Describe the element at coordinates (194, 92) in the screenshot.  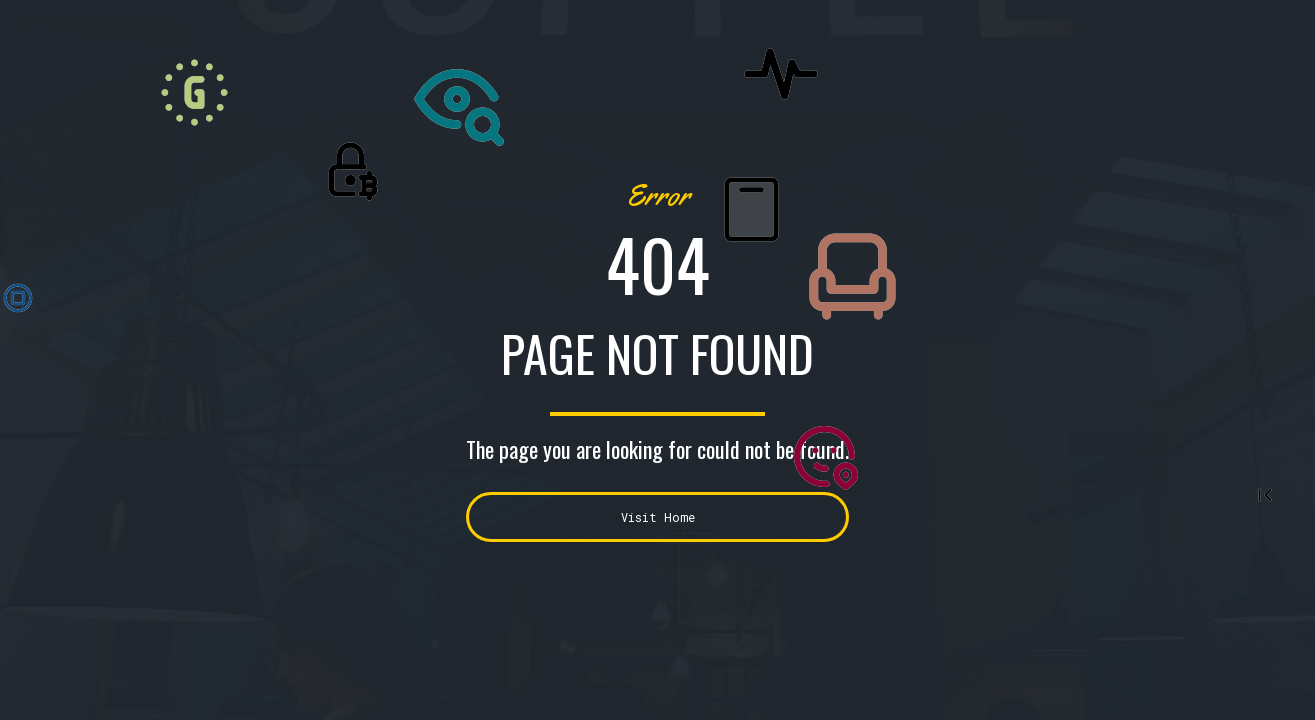
I see `google account or service indicator` at that location.